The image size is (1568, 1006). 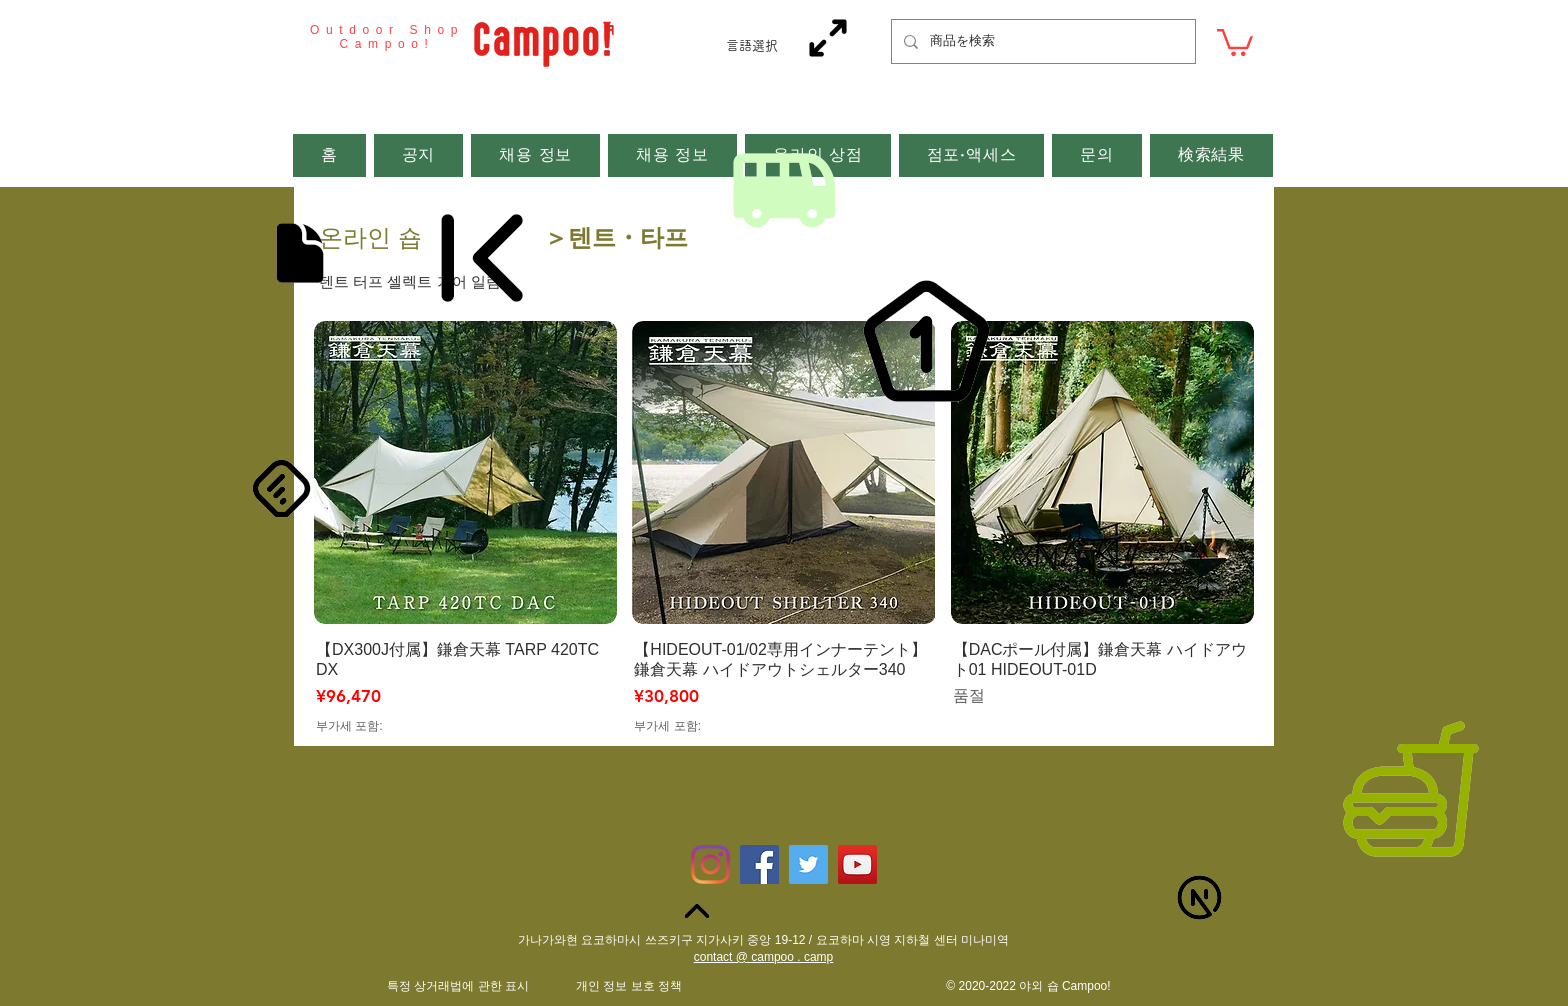 I want to click on view document or file, so click(x=300, y=253).